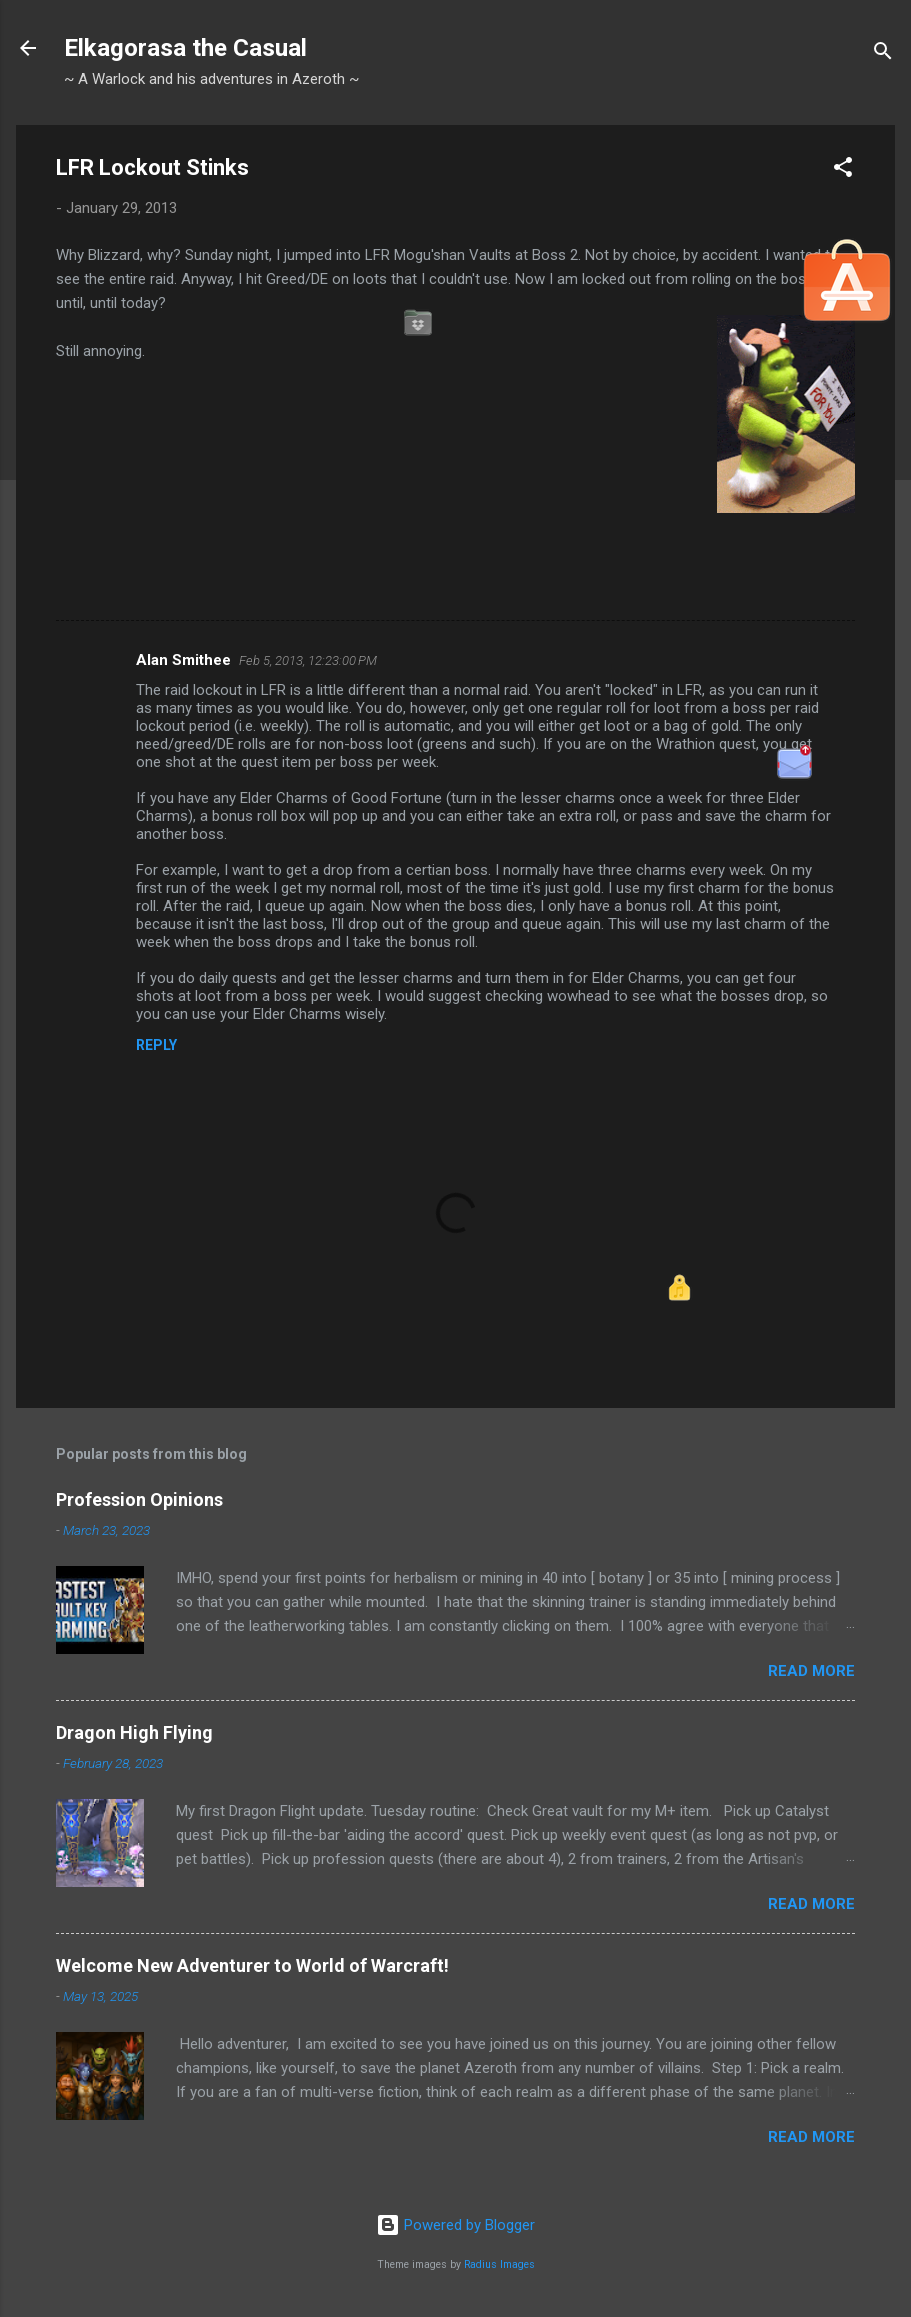 The image size is (911, 2317). I want to click on open EarTag music tagging application, so click(679, 1287).